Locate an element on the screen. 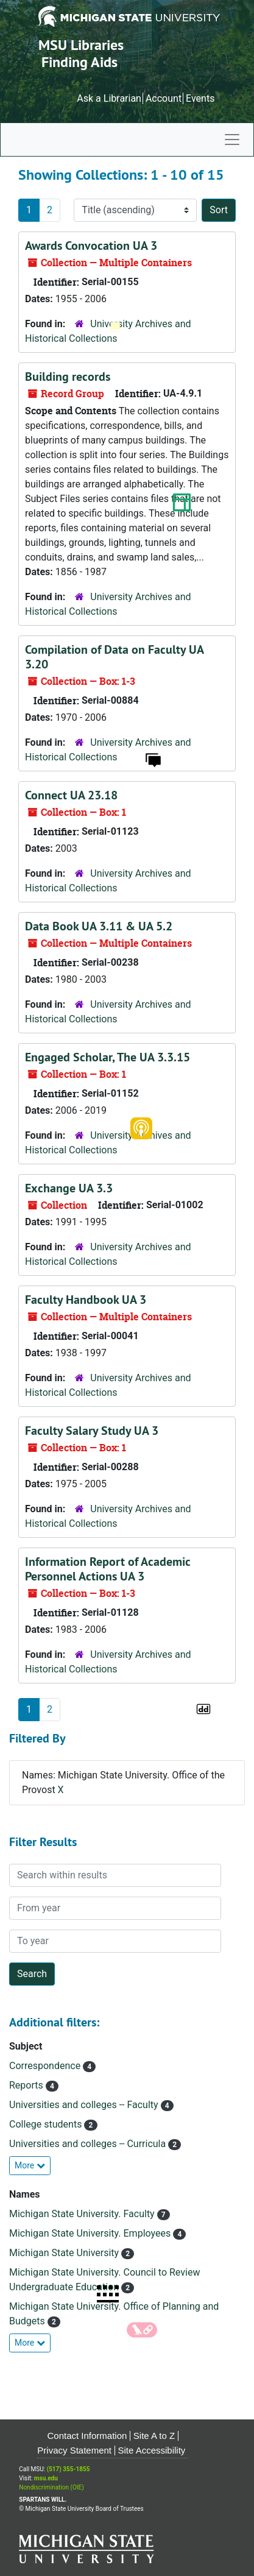  open the on-screen keyboard is located at coordinates (108, 2294).